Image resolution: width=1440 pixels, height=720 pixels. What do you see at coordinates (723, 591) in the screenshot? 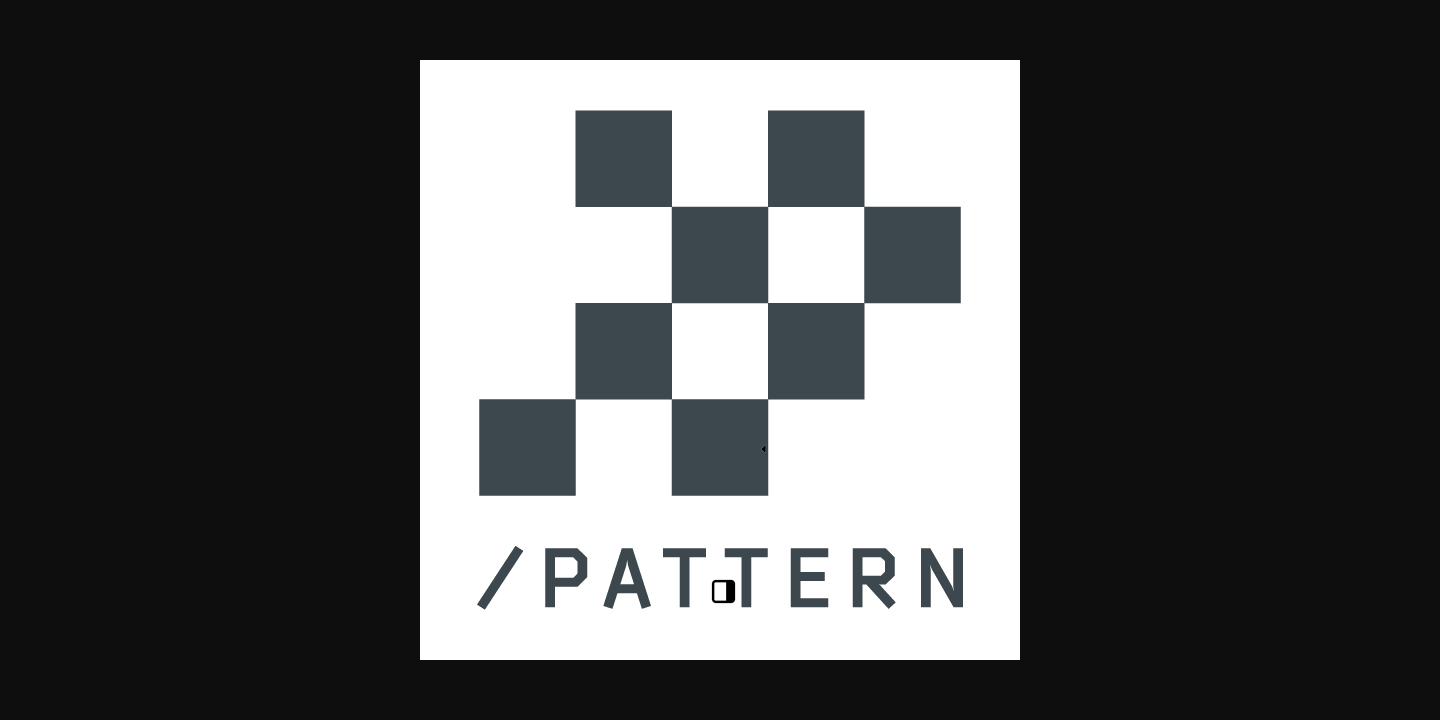
I see `toggle right sidebar panel` at bounding box center [723, 591].